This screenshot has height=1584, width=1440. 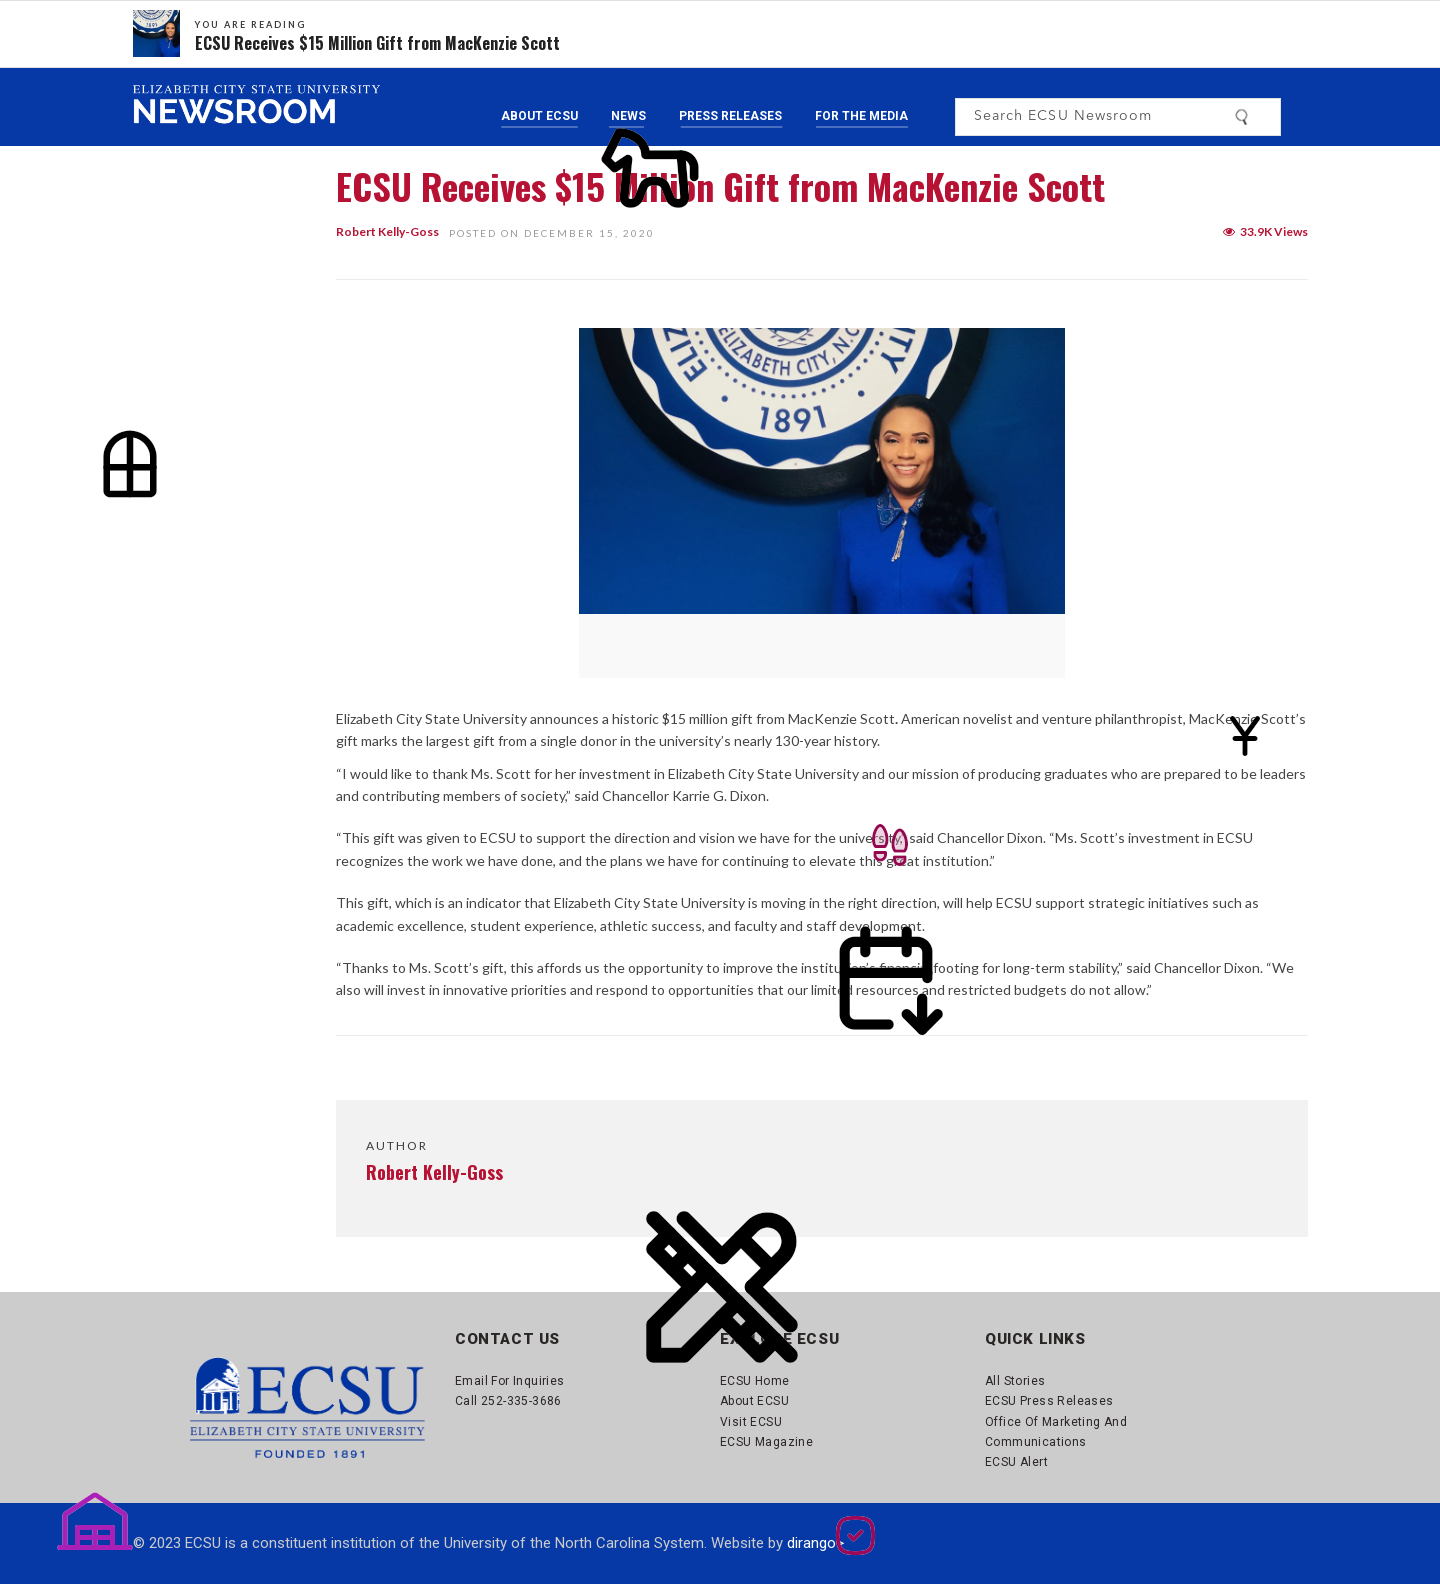 What do you see at coordinates (95, 1525) in the screenshot?
I see `access garage or parking controls` at bounding box center [95, 1525].